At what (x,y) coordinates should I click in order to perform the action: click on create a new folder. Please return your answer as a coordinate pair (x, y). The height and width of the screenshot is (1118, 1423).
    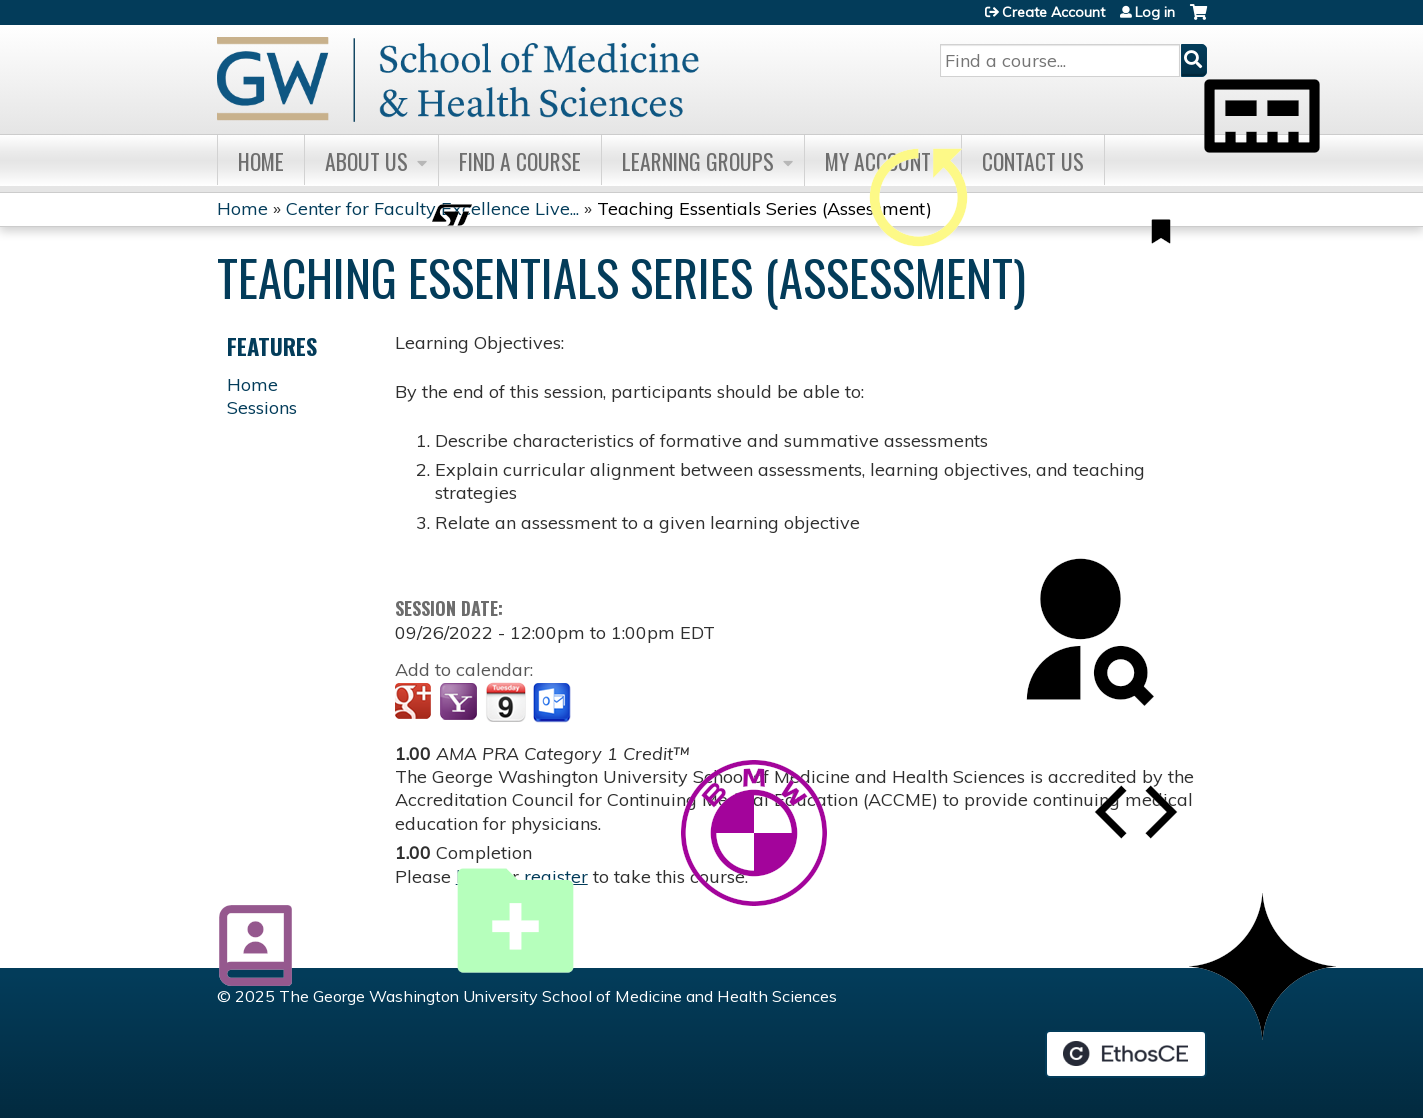
    Looking at the image, I should click on (515, 920).